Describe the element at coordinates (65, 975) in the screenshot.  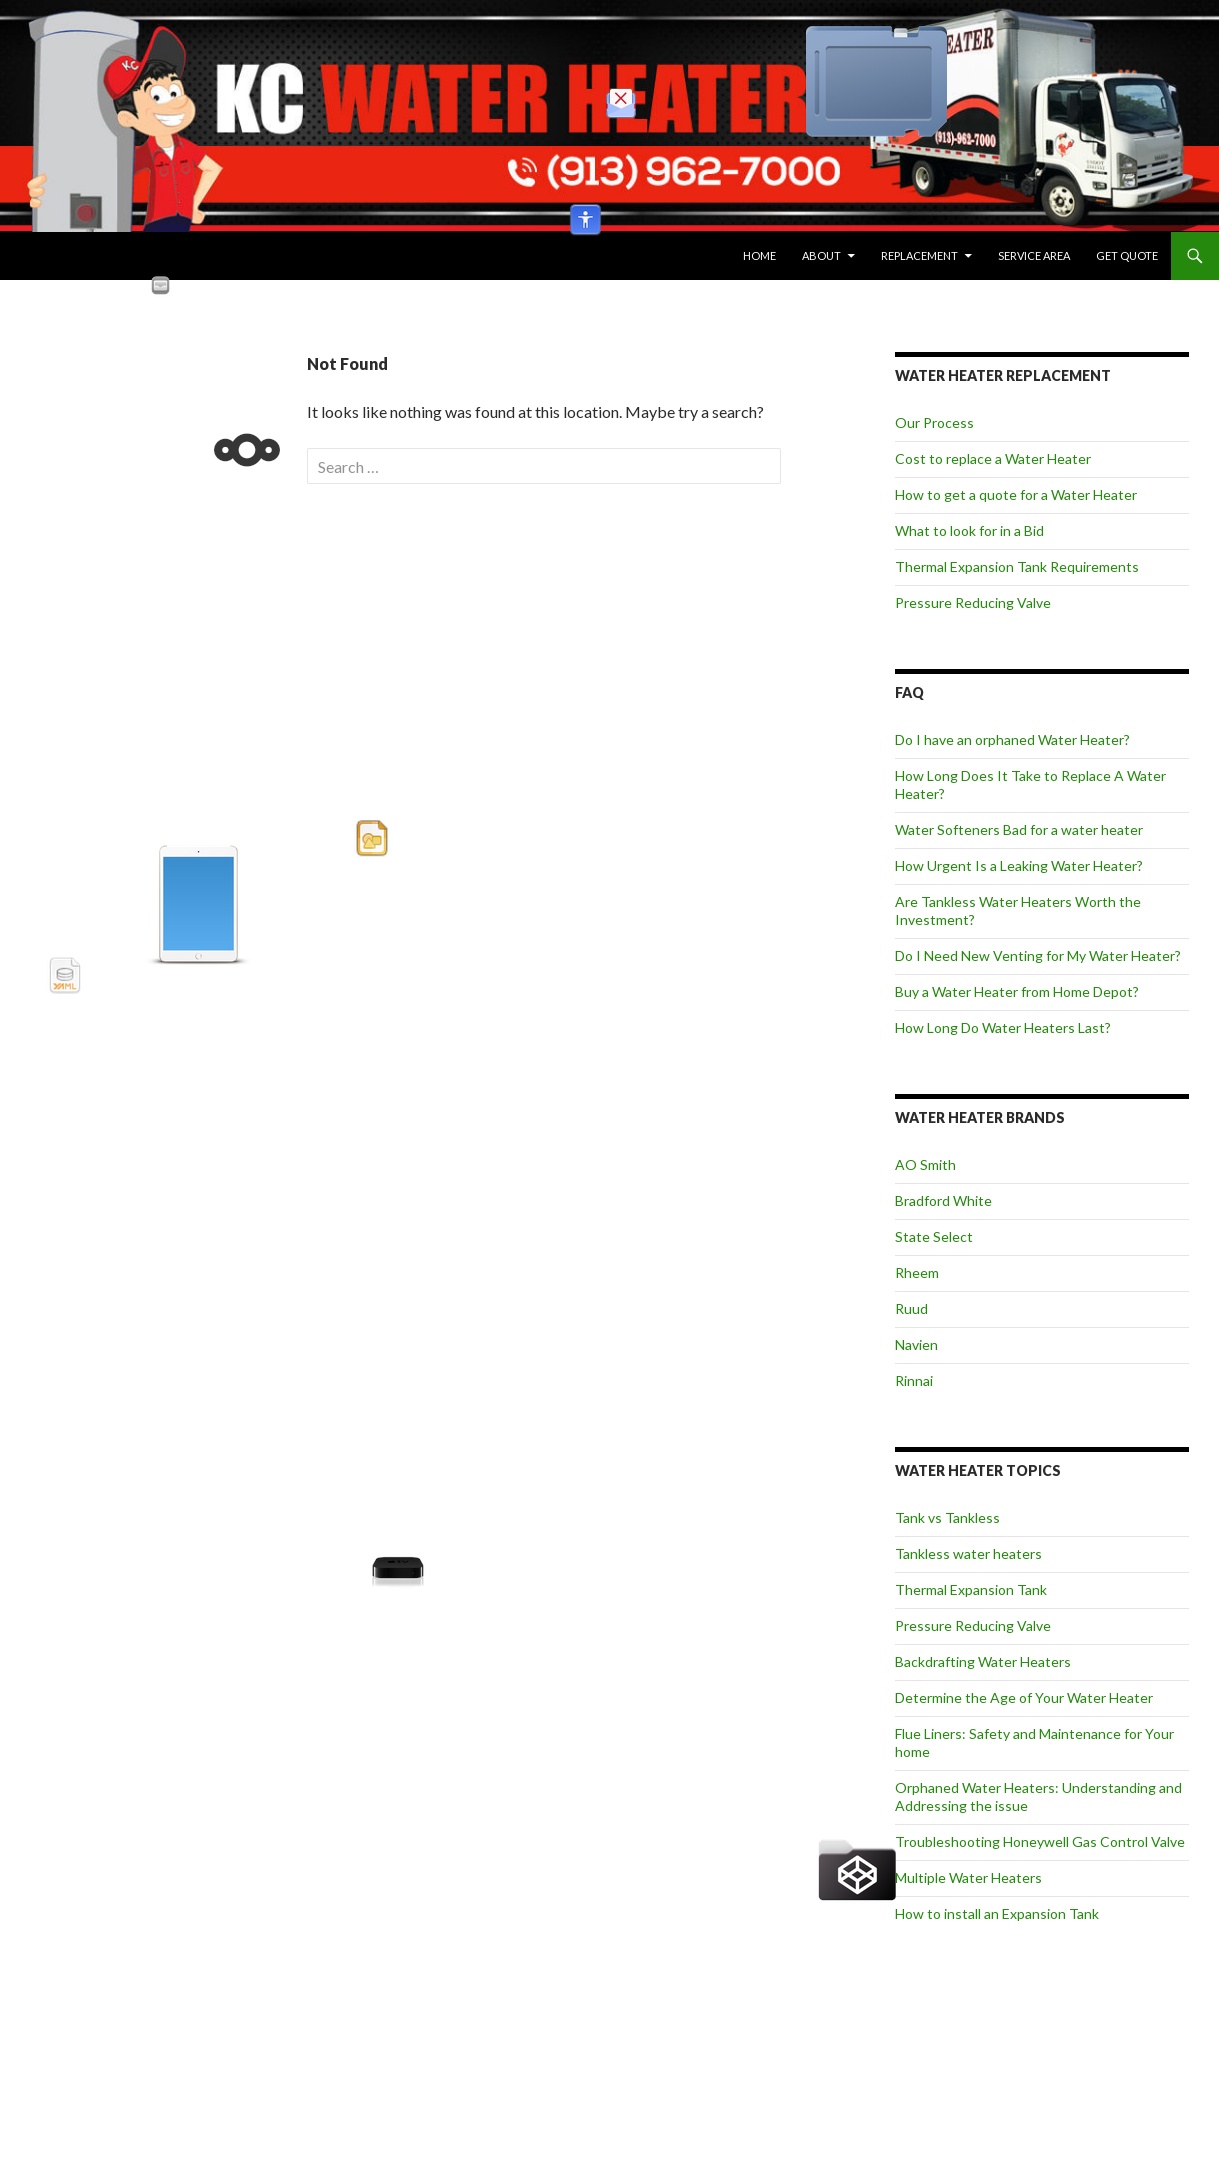
I see `a yaml configuration file` at that location.